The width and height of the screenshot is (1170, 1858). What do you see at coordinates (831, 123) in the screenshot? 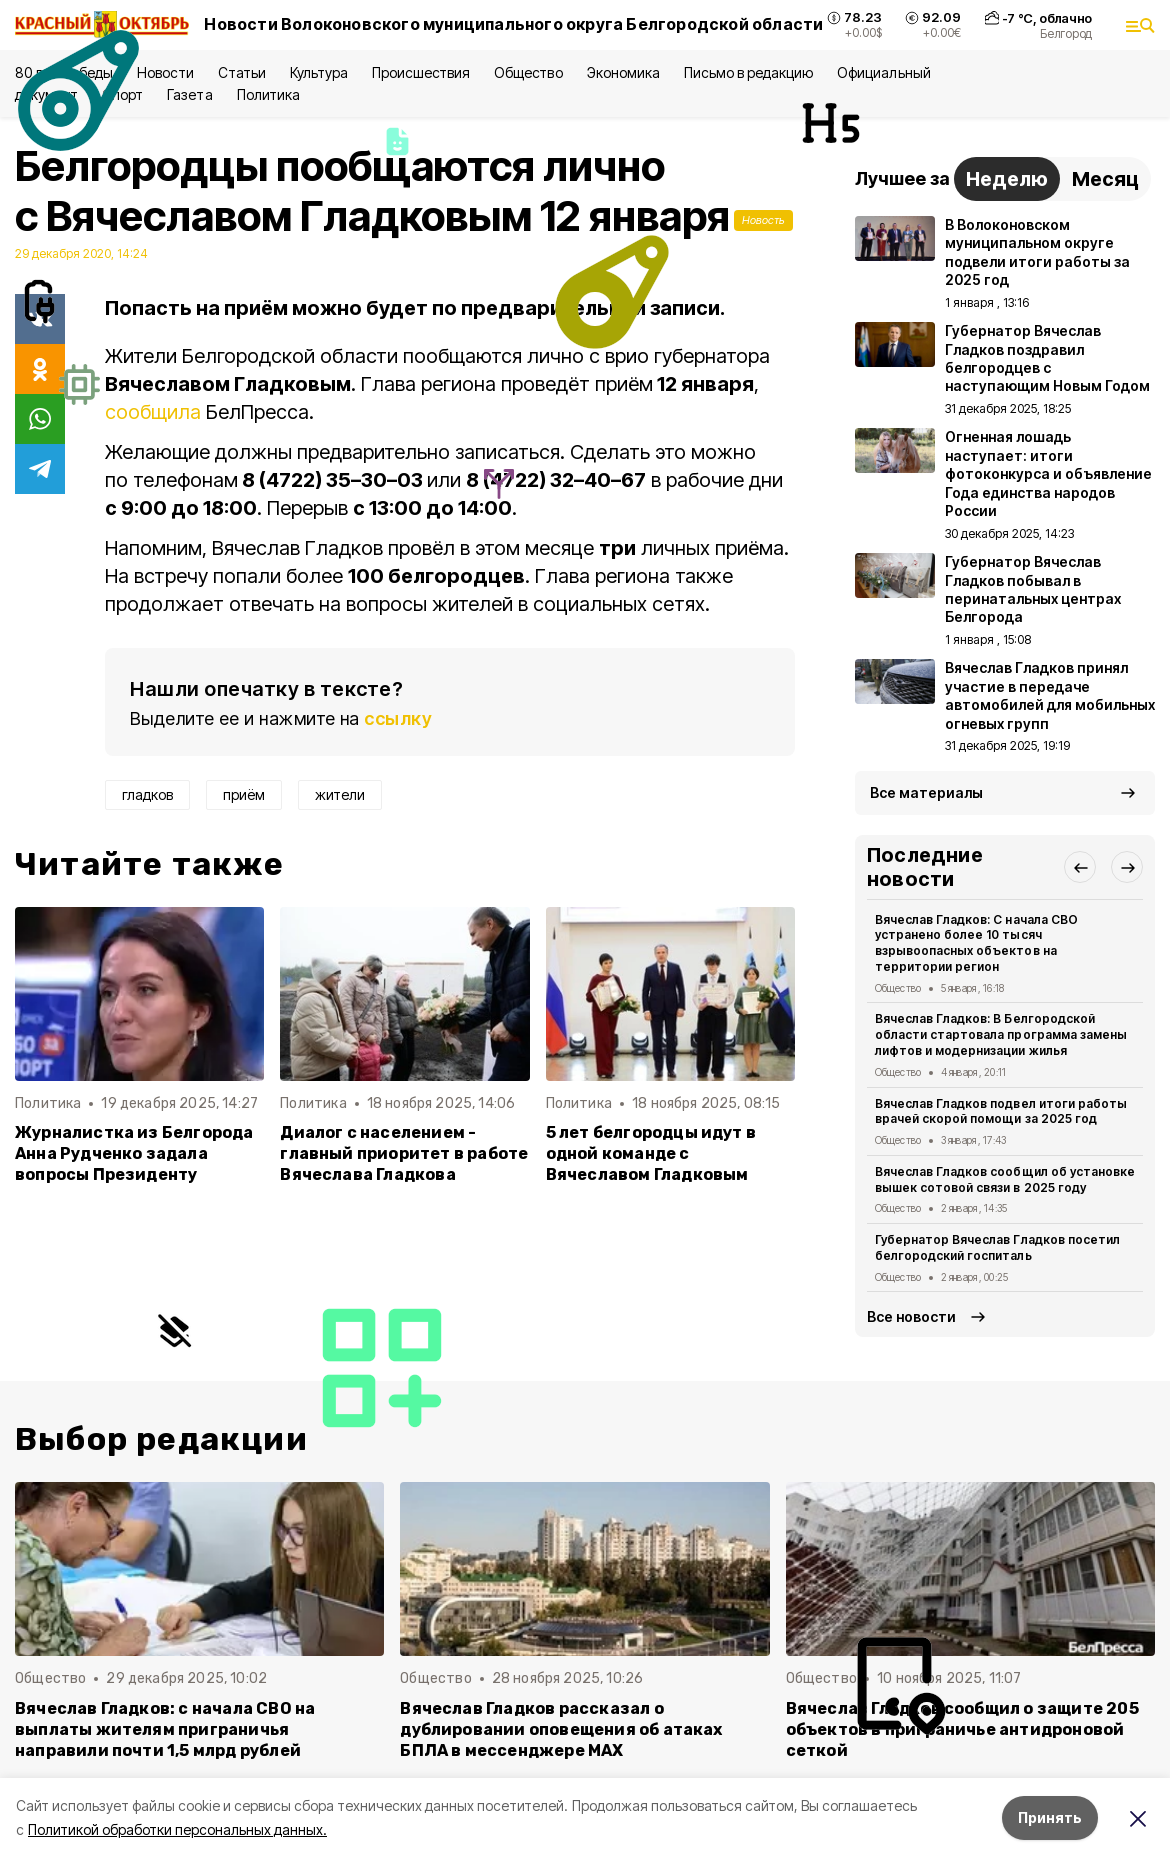
I see `format text as heading level 5` at bounding box center [831, 123].